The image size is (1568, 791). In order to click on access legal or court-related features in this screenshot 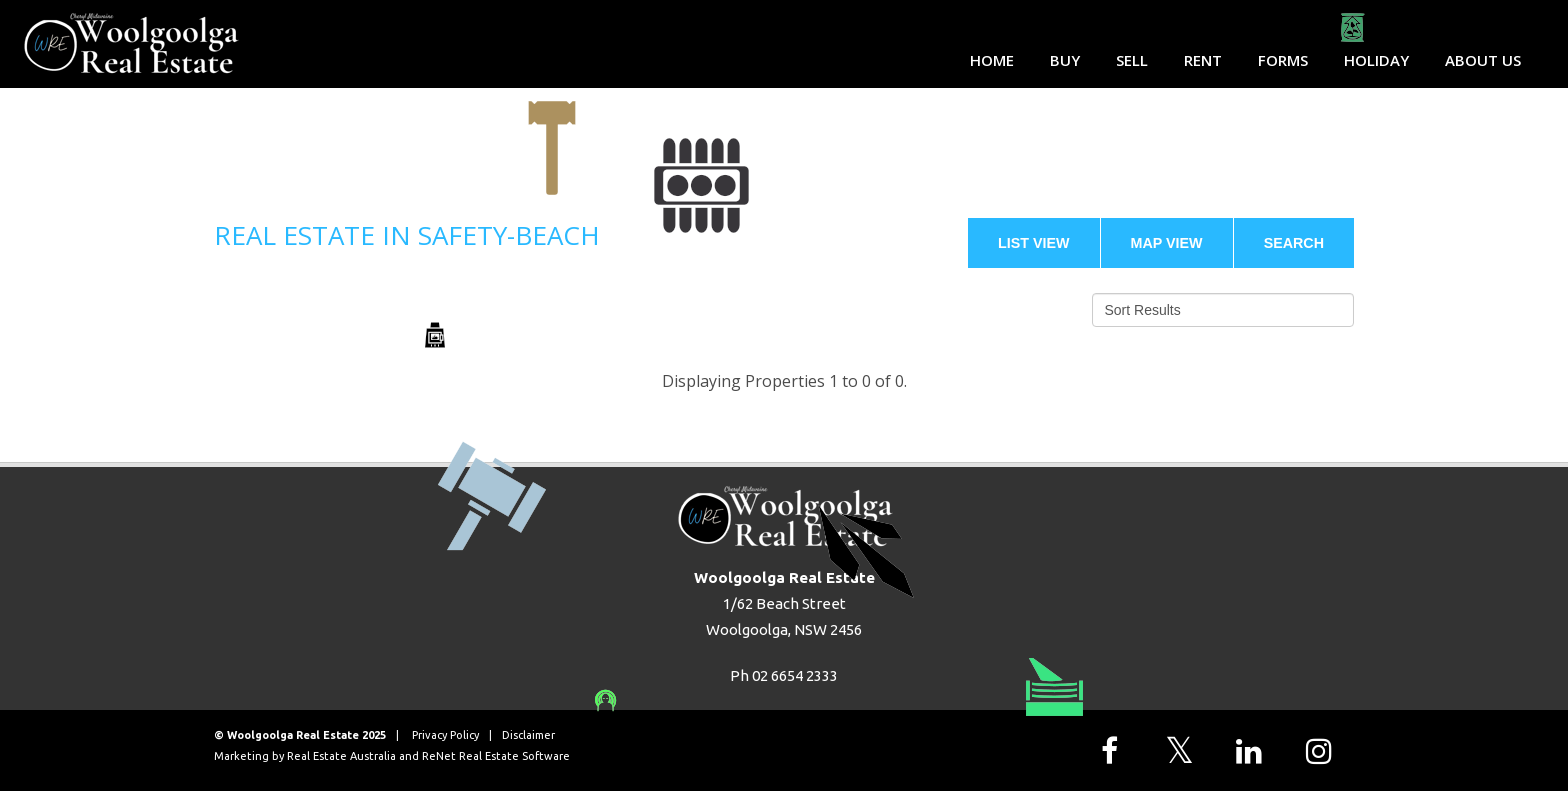, I will do `click(492, 495)`.